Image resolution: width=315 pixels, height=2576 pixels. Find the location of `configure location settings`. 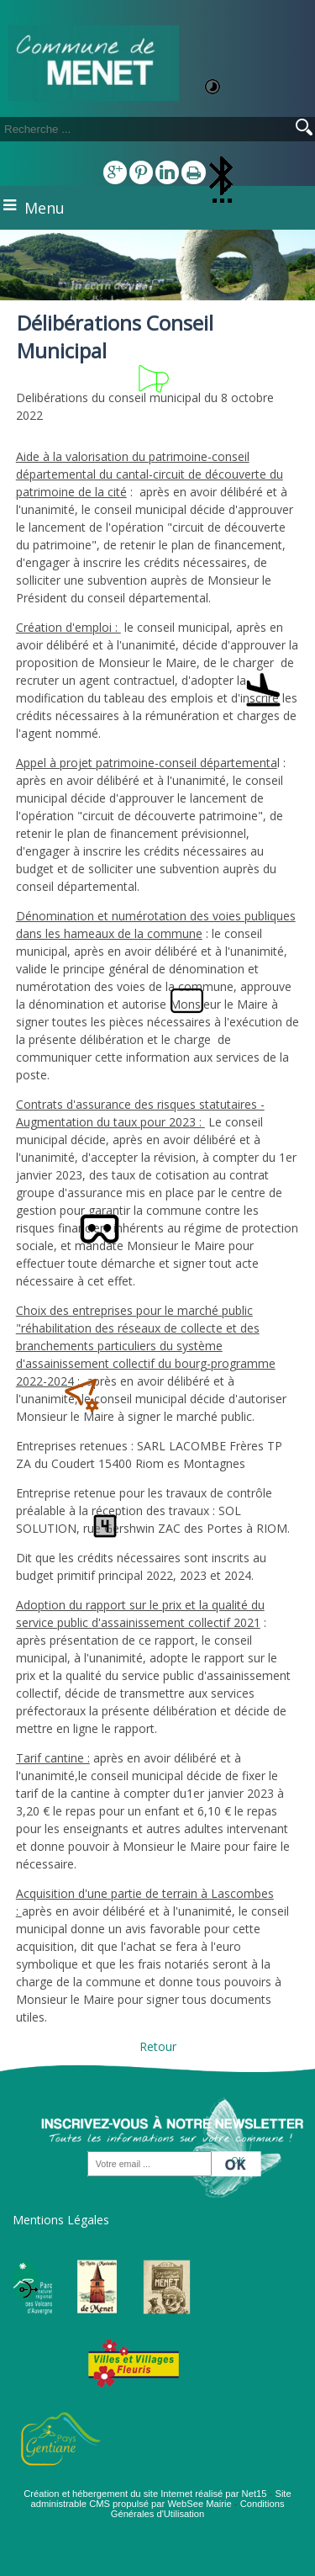

configure location settings is located at coordinates (81, 1394).